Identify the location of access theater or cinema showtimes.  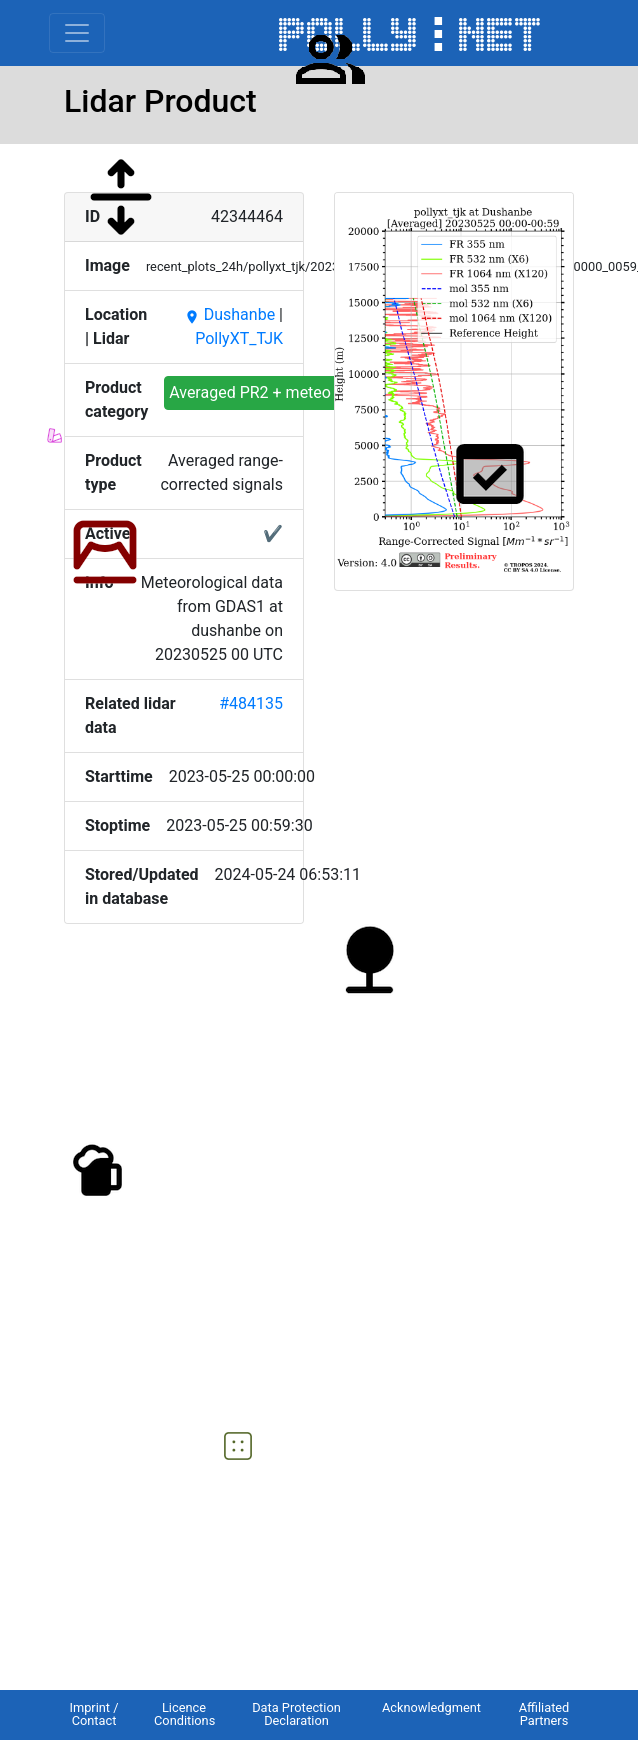
(105, 552).